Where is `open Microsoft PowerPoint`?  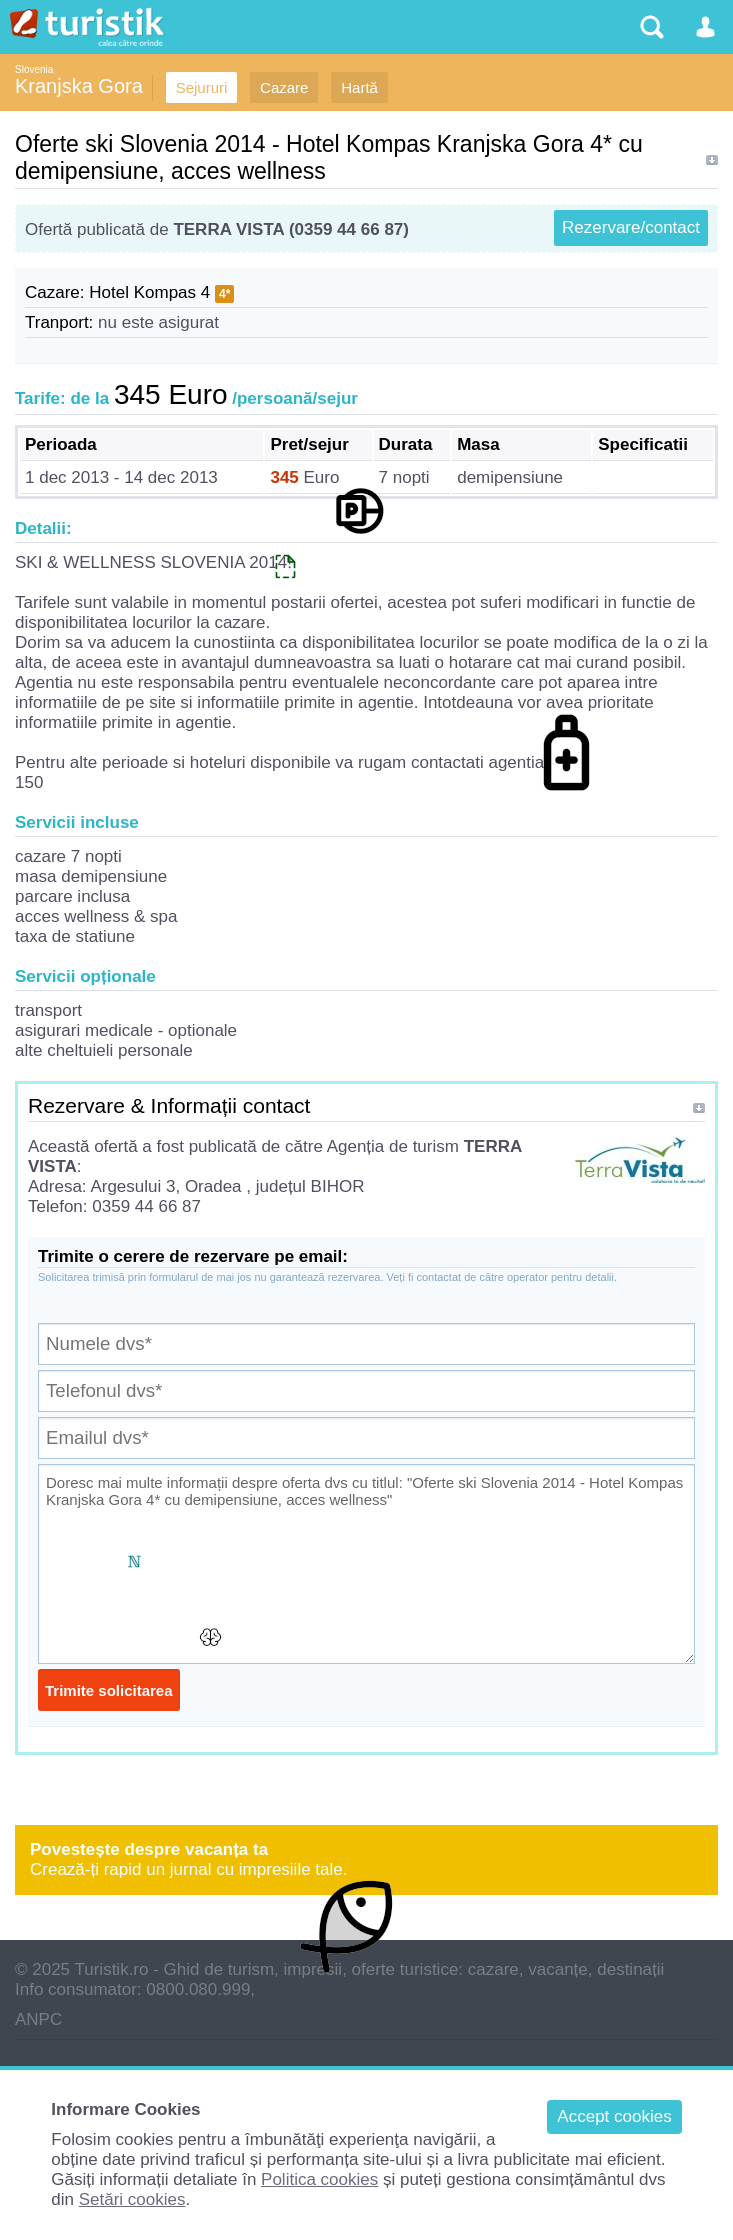
open Microsoft PowerPoint is located at coordinates (359, 511).